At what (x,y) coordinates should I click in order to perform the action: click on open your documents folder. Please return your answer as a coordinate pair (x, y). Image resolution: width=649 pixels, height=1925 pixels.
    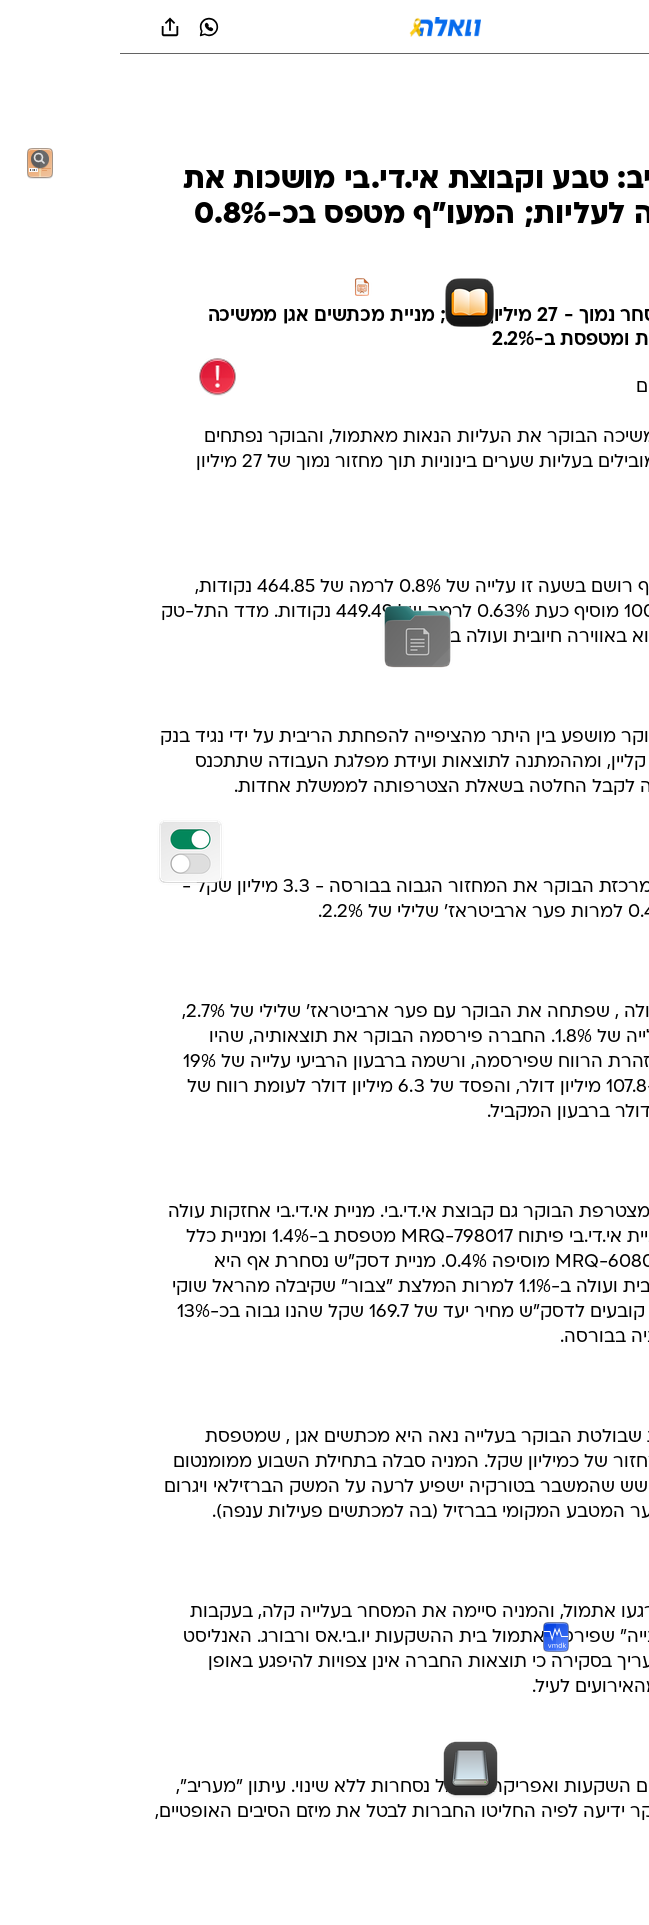
    Looking at the image, I should click on (417, 636).